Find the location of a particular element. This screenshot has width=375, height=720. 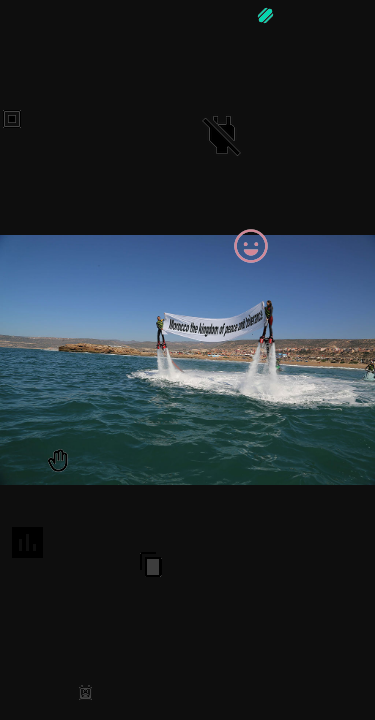

food category or restaurant section is located at coordinates (265, 15).